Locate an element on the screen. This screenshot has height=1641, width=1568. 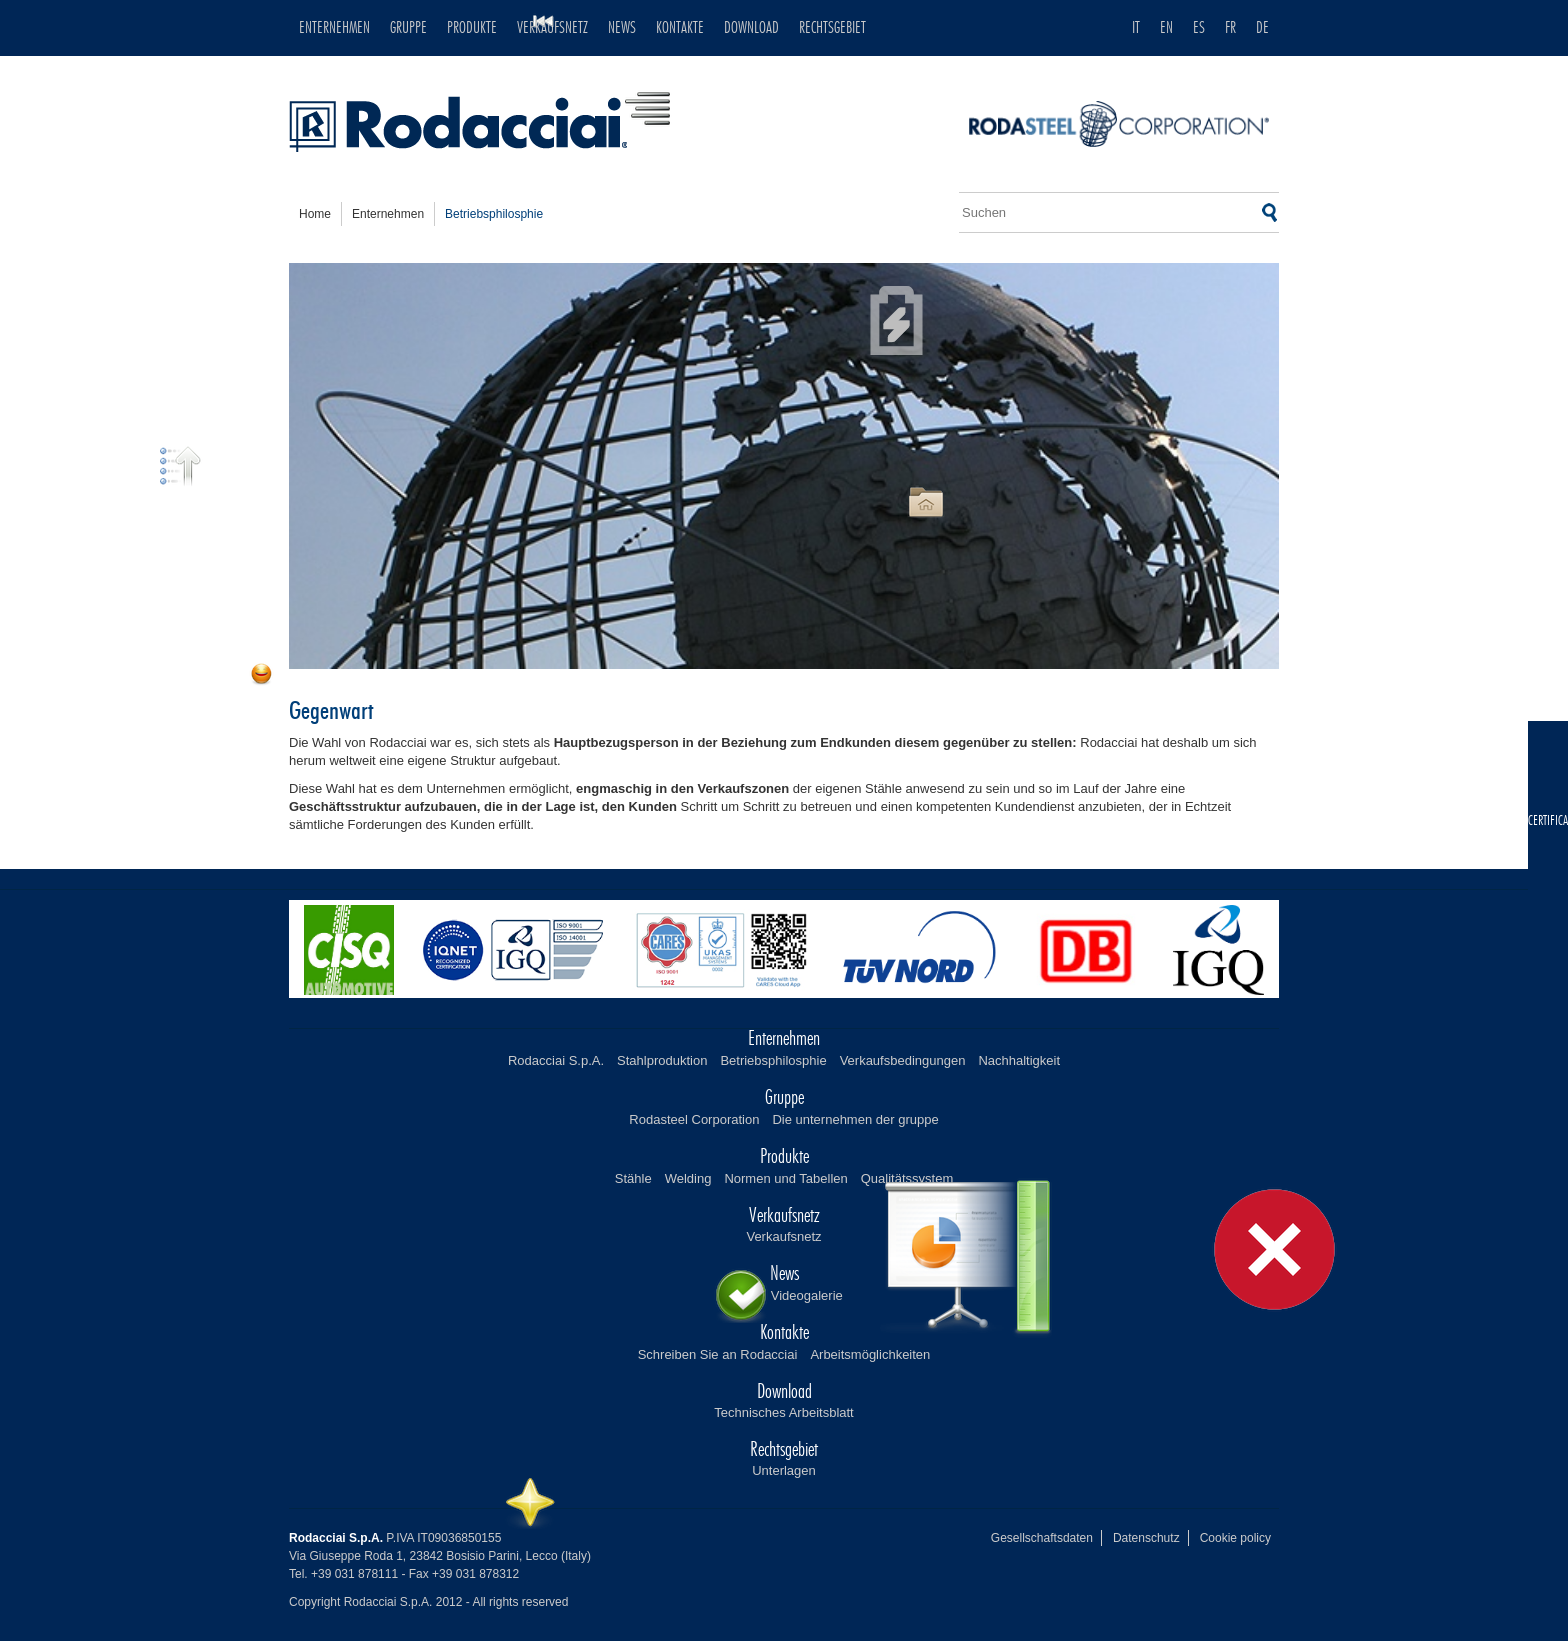
express happiness or laughter in a message is located at coordinates (261, 674).